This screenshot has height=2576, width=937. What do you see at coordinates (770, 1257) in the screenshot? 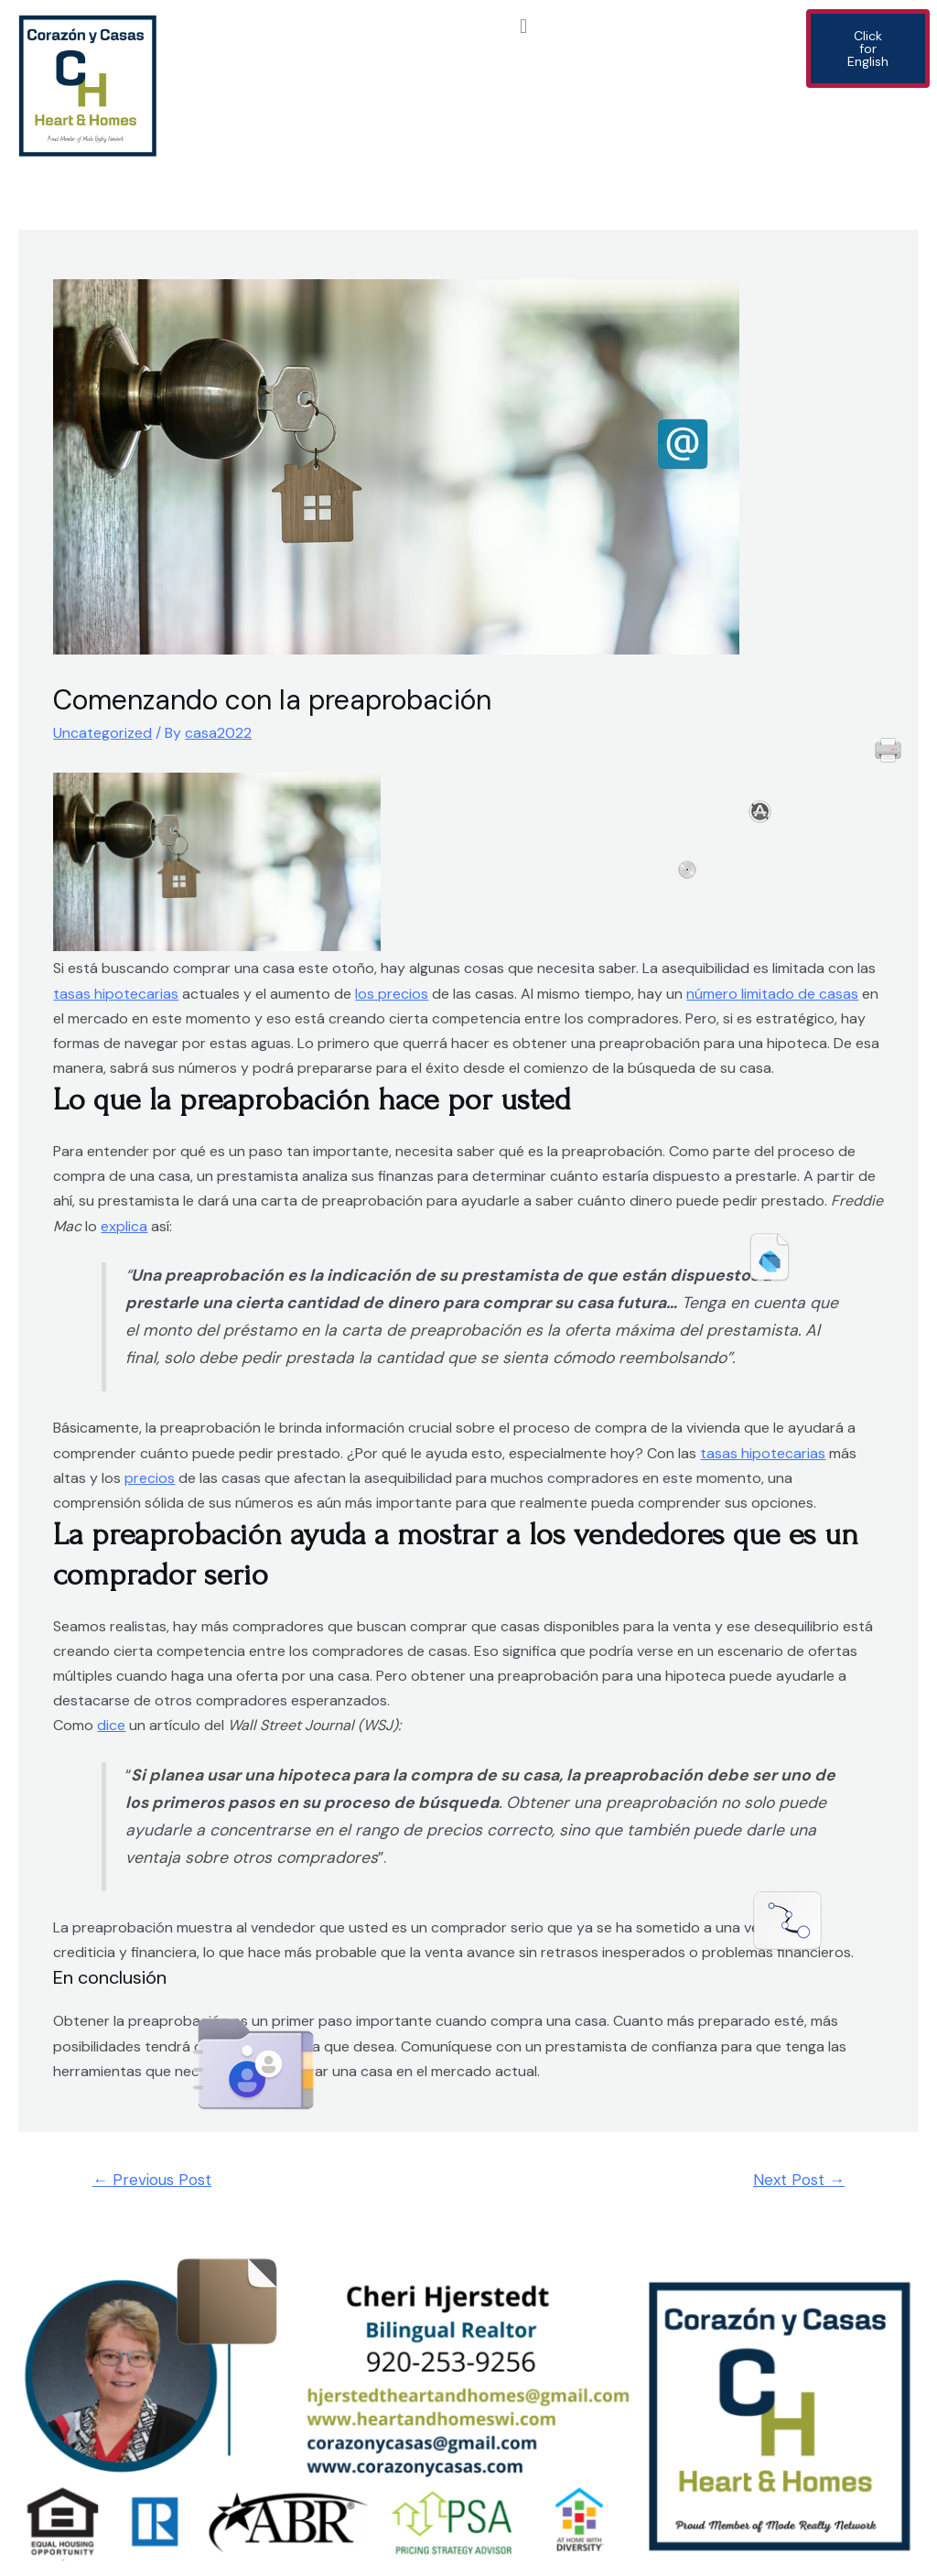
I see `a dart programming language source file` at bounding box center [770, 1257].